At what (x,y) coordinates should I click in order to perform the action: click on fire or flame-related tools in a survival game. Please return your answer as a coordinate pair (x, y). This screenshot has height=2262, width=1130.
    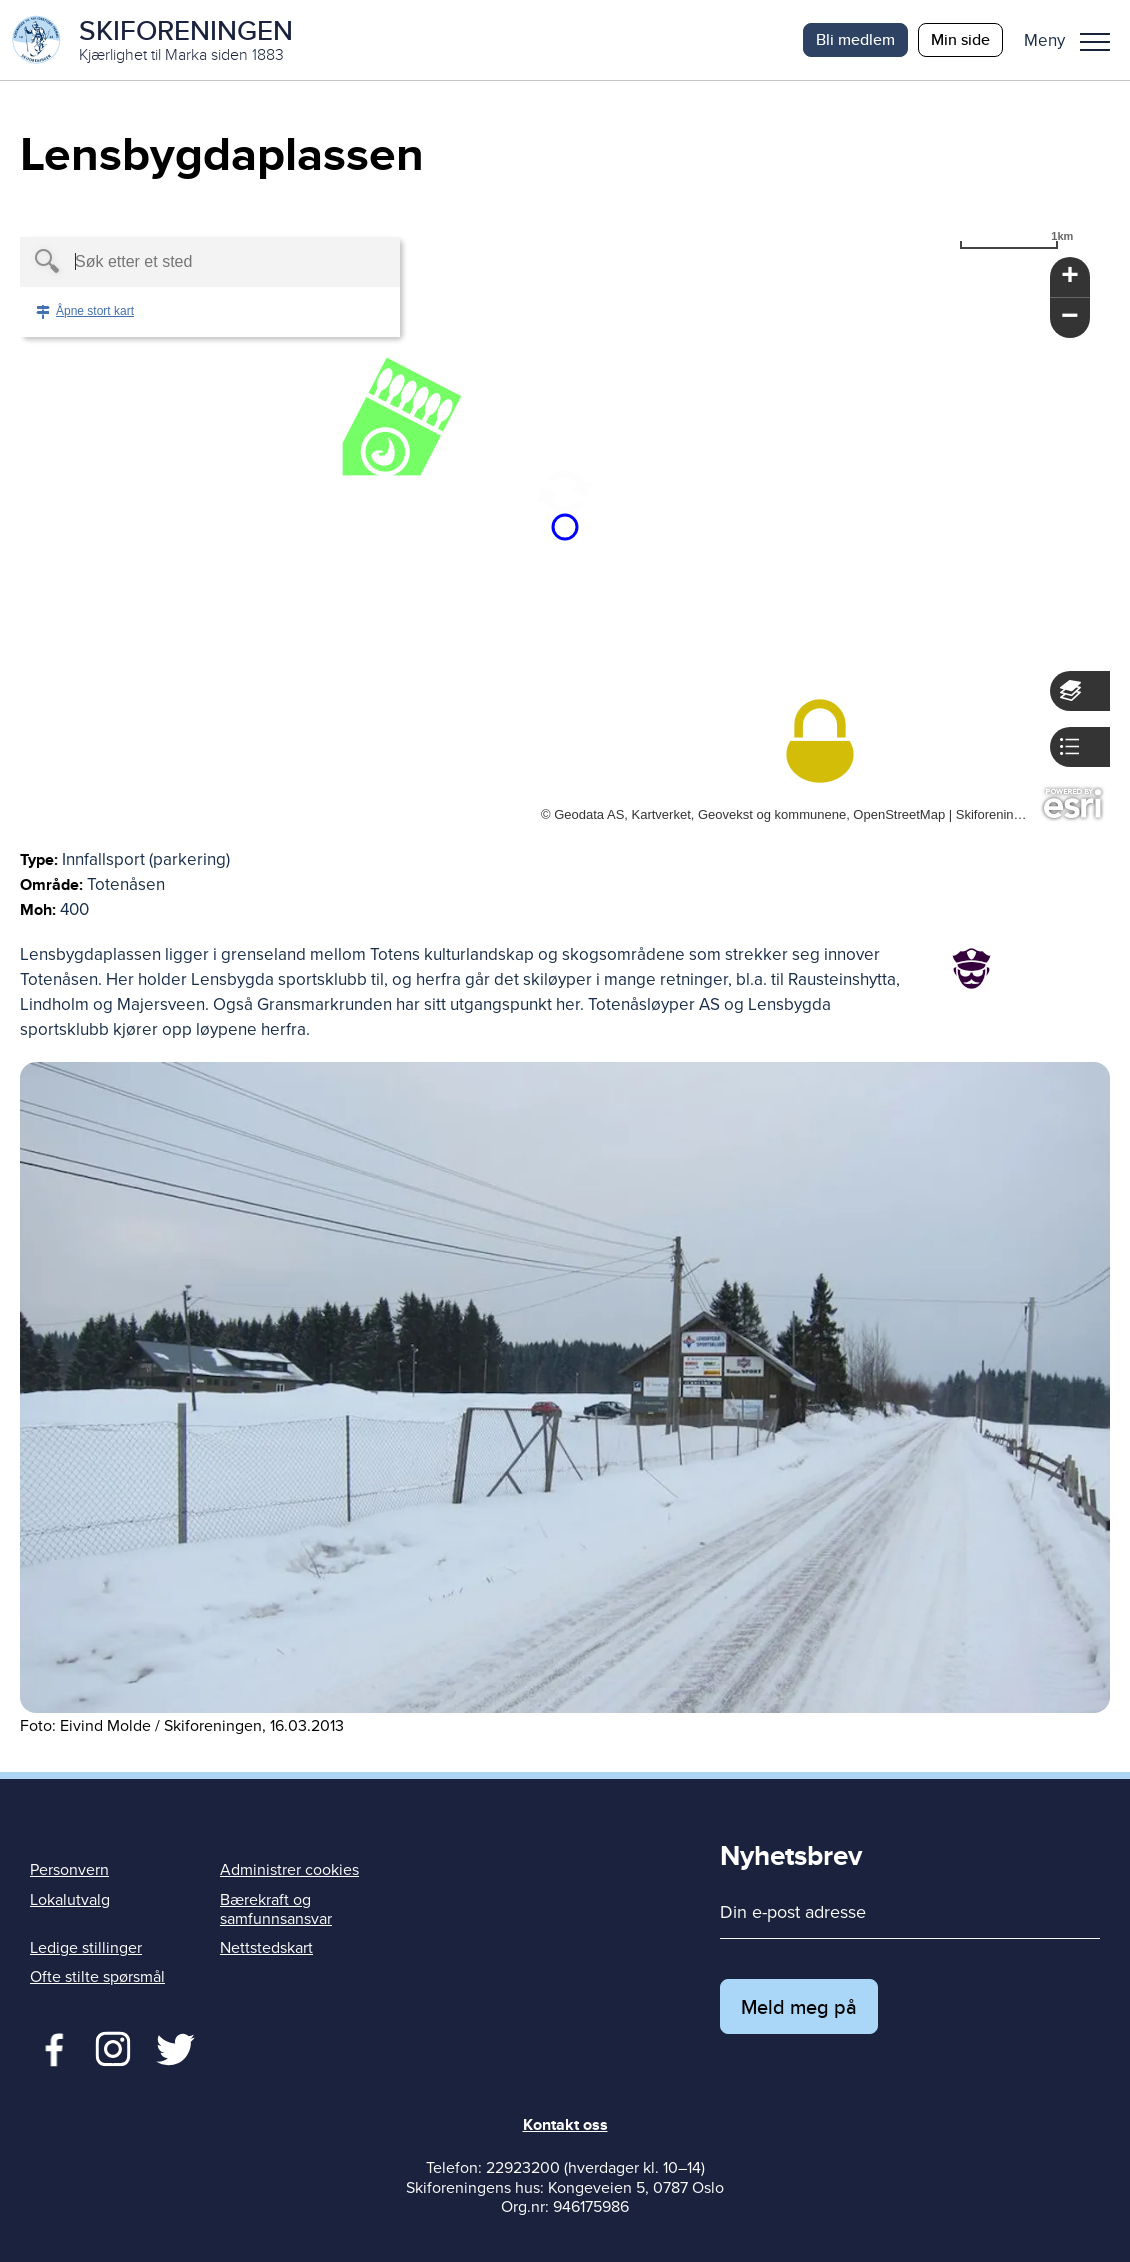
    Looking at the image, I should click on (402, 415).